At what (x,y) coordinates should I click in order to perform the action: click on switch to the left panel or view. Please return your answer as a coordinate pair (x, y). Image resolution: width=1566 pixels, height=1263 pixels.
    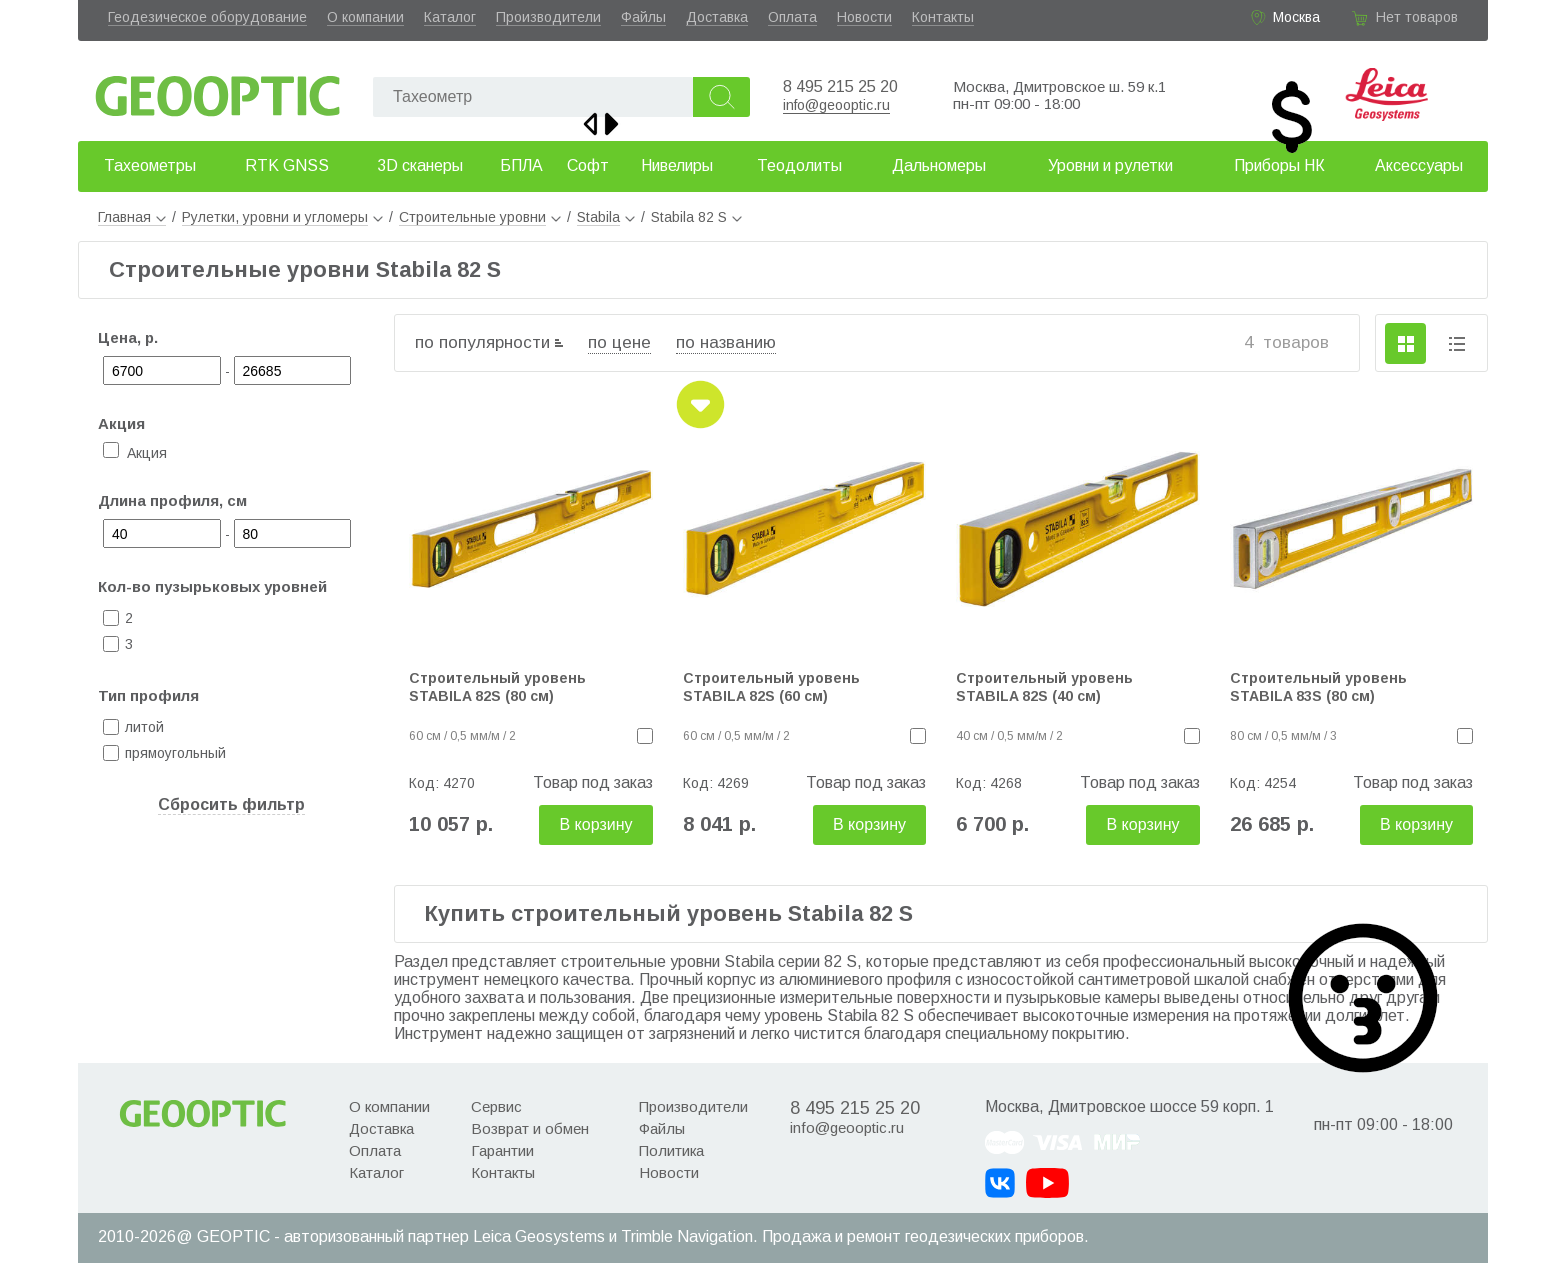
    Looking at the image, I should click on (601, 124).